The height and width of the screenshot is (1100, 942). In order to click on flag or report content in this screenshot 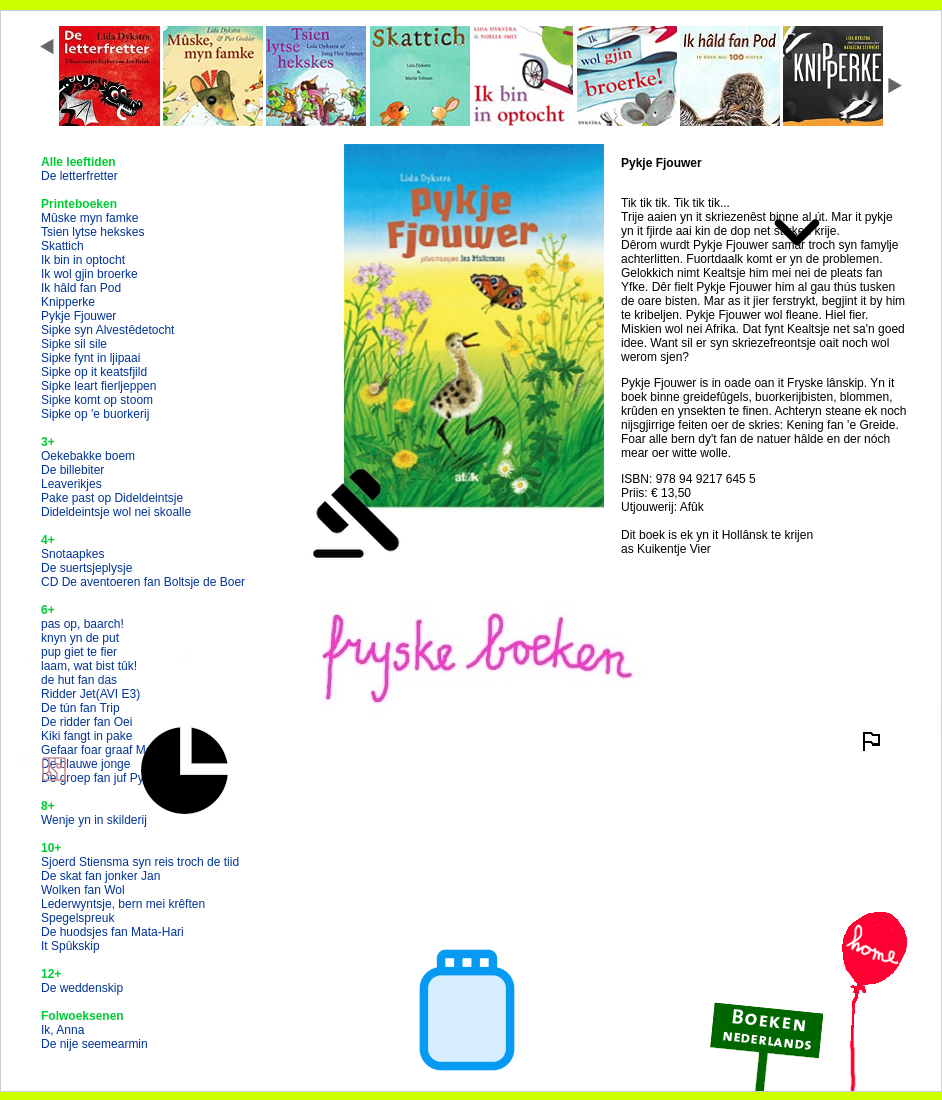, I will do `click(871, 741)`.